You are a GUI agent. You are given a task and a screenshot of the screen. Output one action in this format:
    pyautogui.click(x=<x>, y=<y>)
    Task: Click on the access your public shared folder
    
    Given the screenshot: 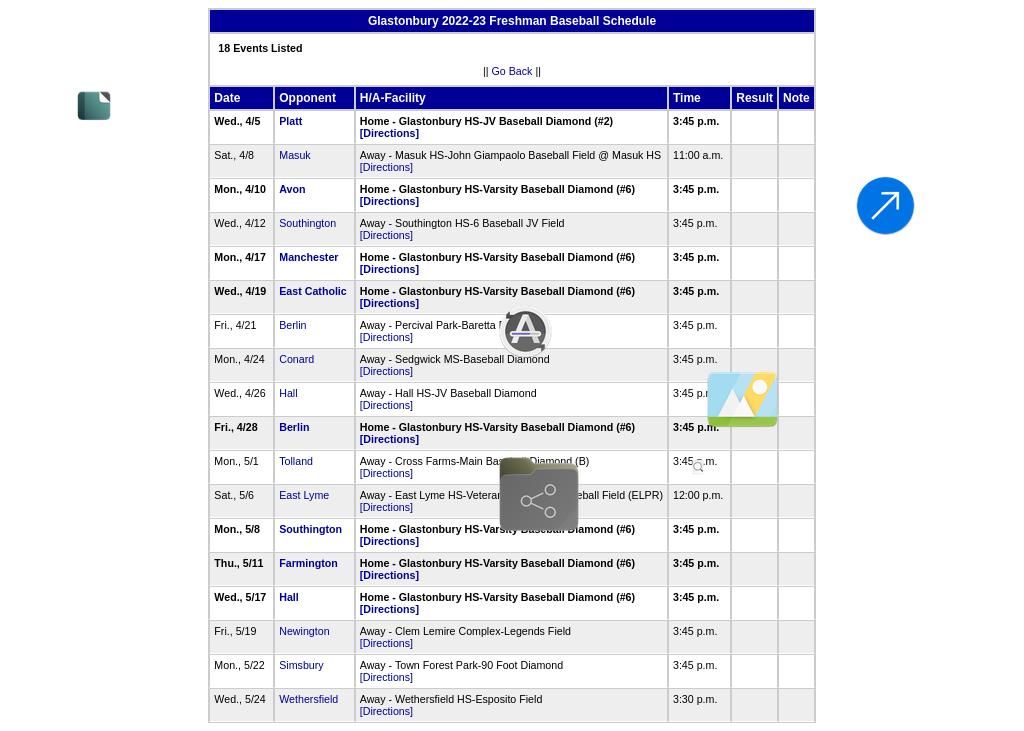 What is the action you would take?
    pyautogui.click(x=539, y=494)
    